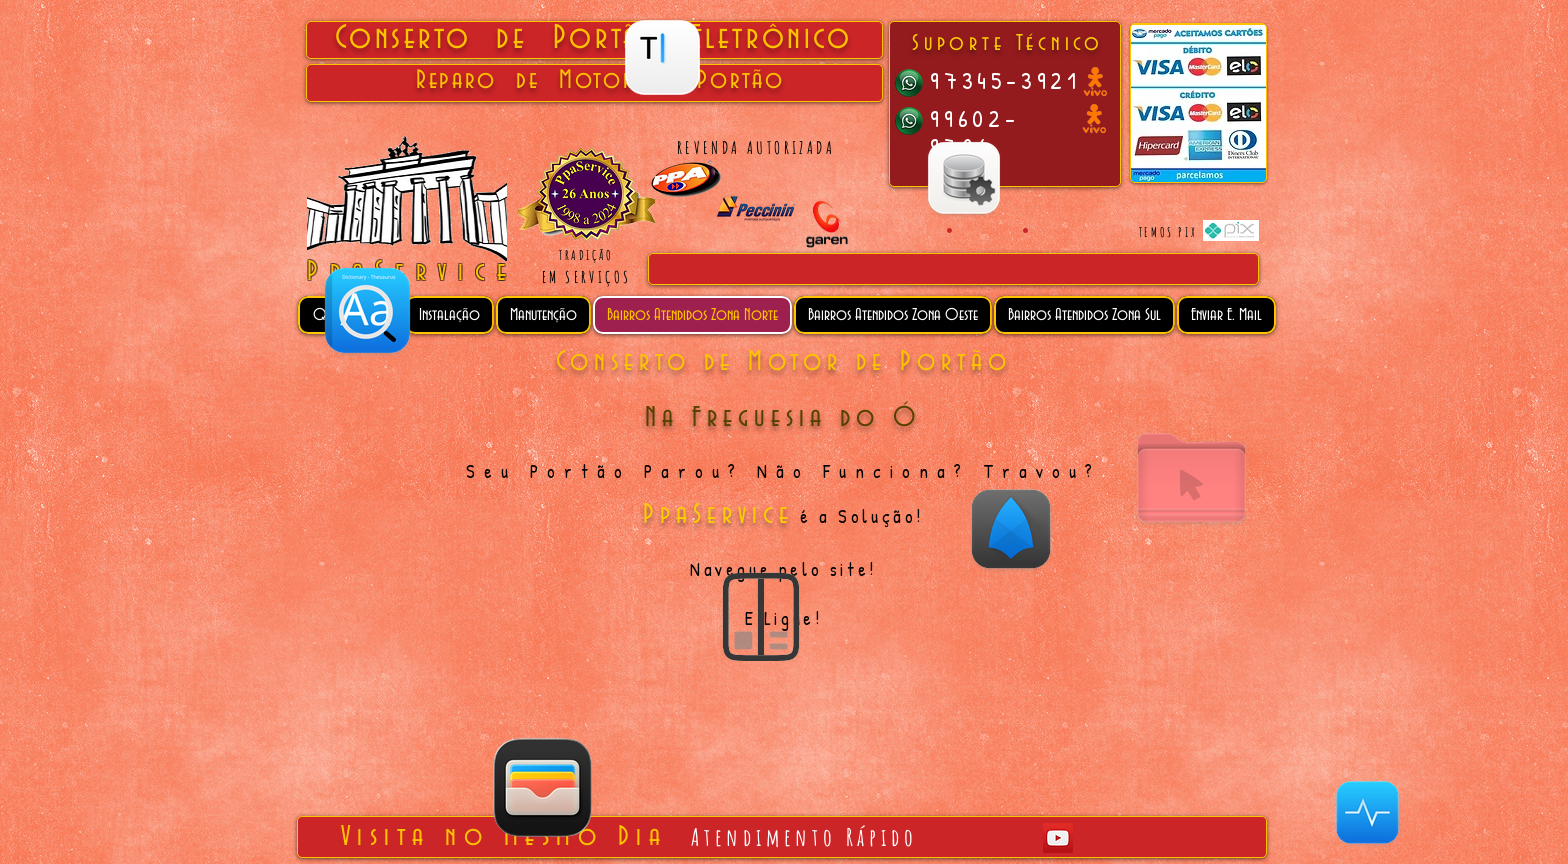 The image size is (1568, 864). I want to click on open the packages app, so click(764, 614).